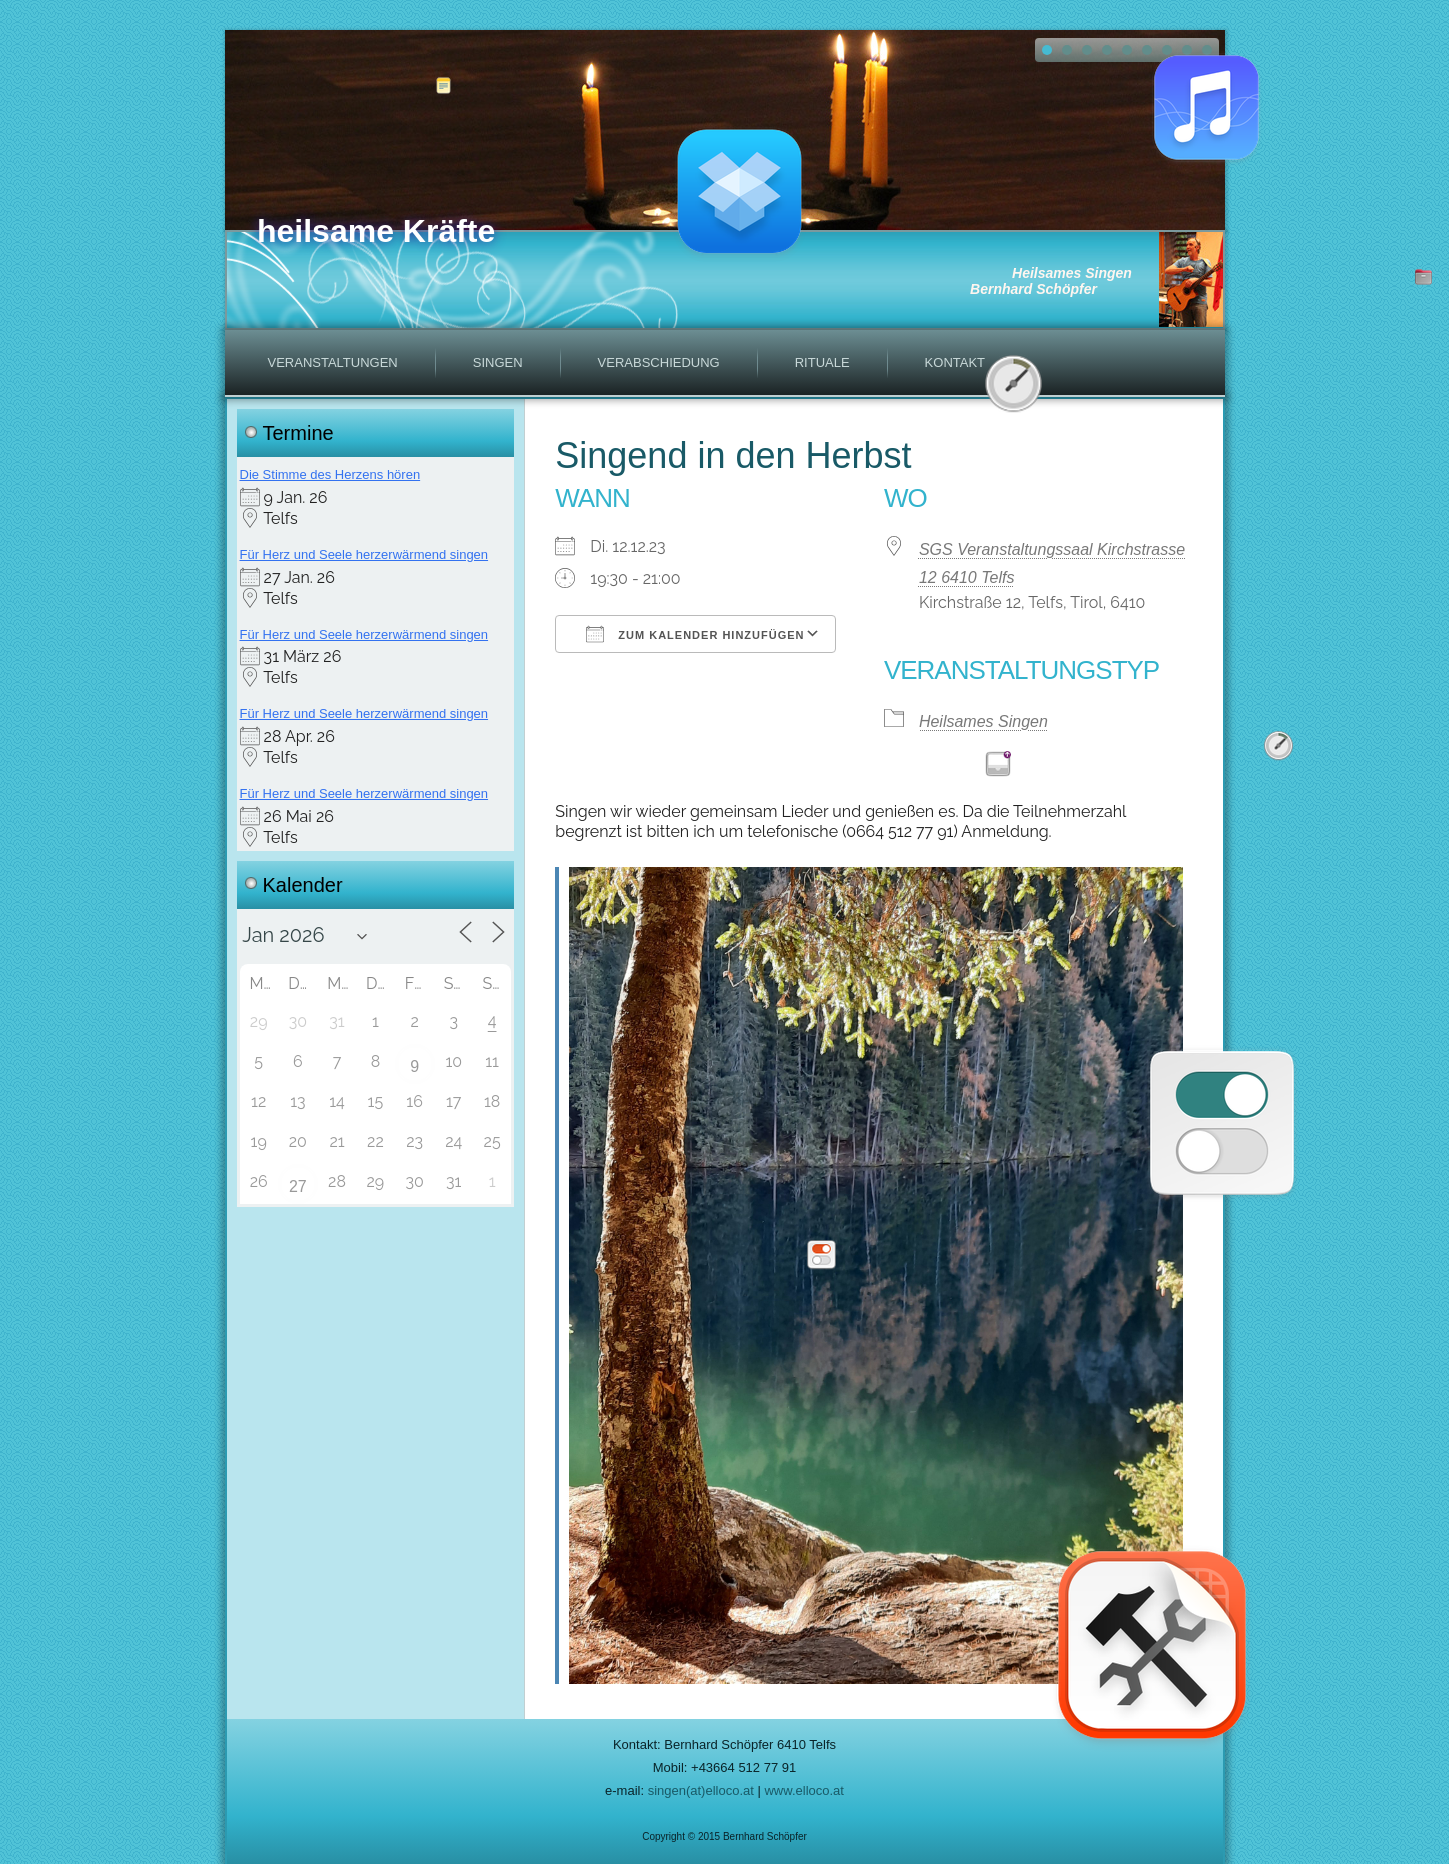 This screenshot has width=1449, height=1864. I want to click on sync mail between inbox and outbox, so click(998, 764).